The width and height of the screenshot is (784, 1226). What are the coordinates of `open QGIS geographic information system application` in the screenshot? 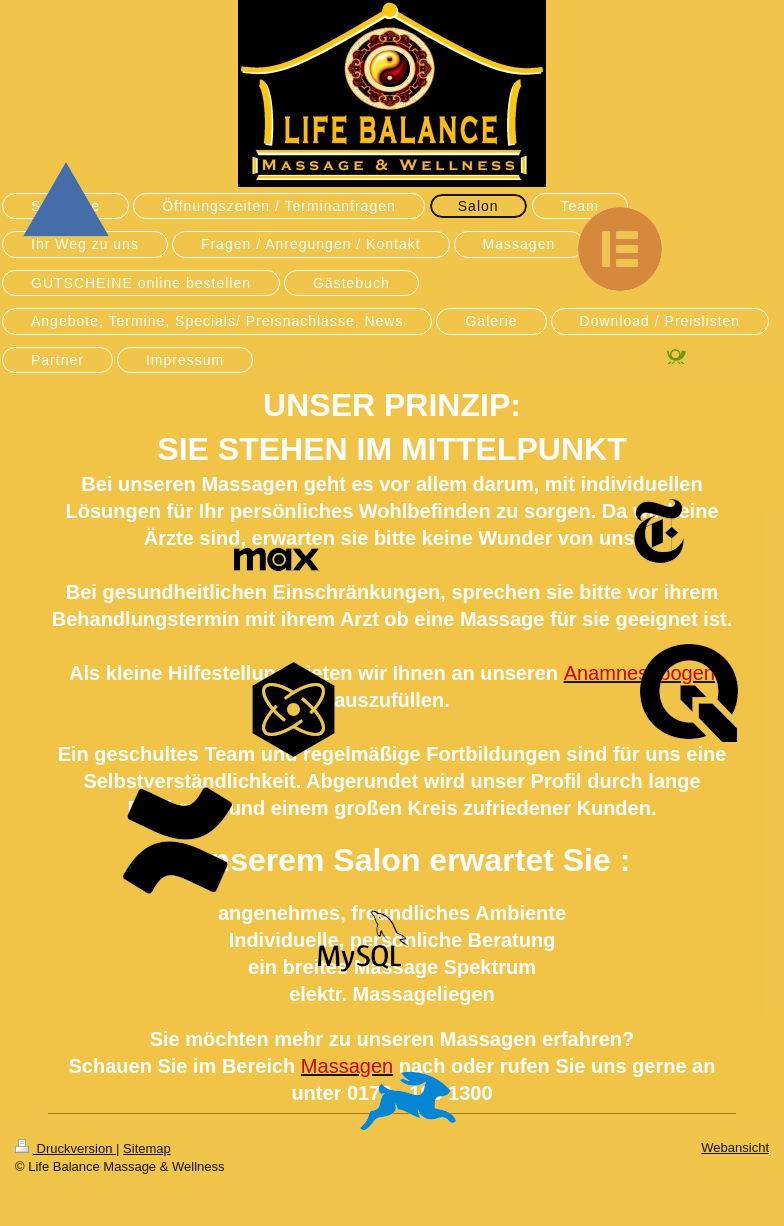 It's located at (689, 693).